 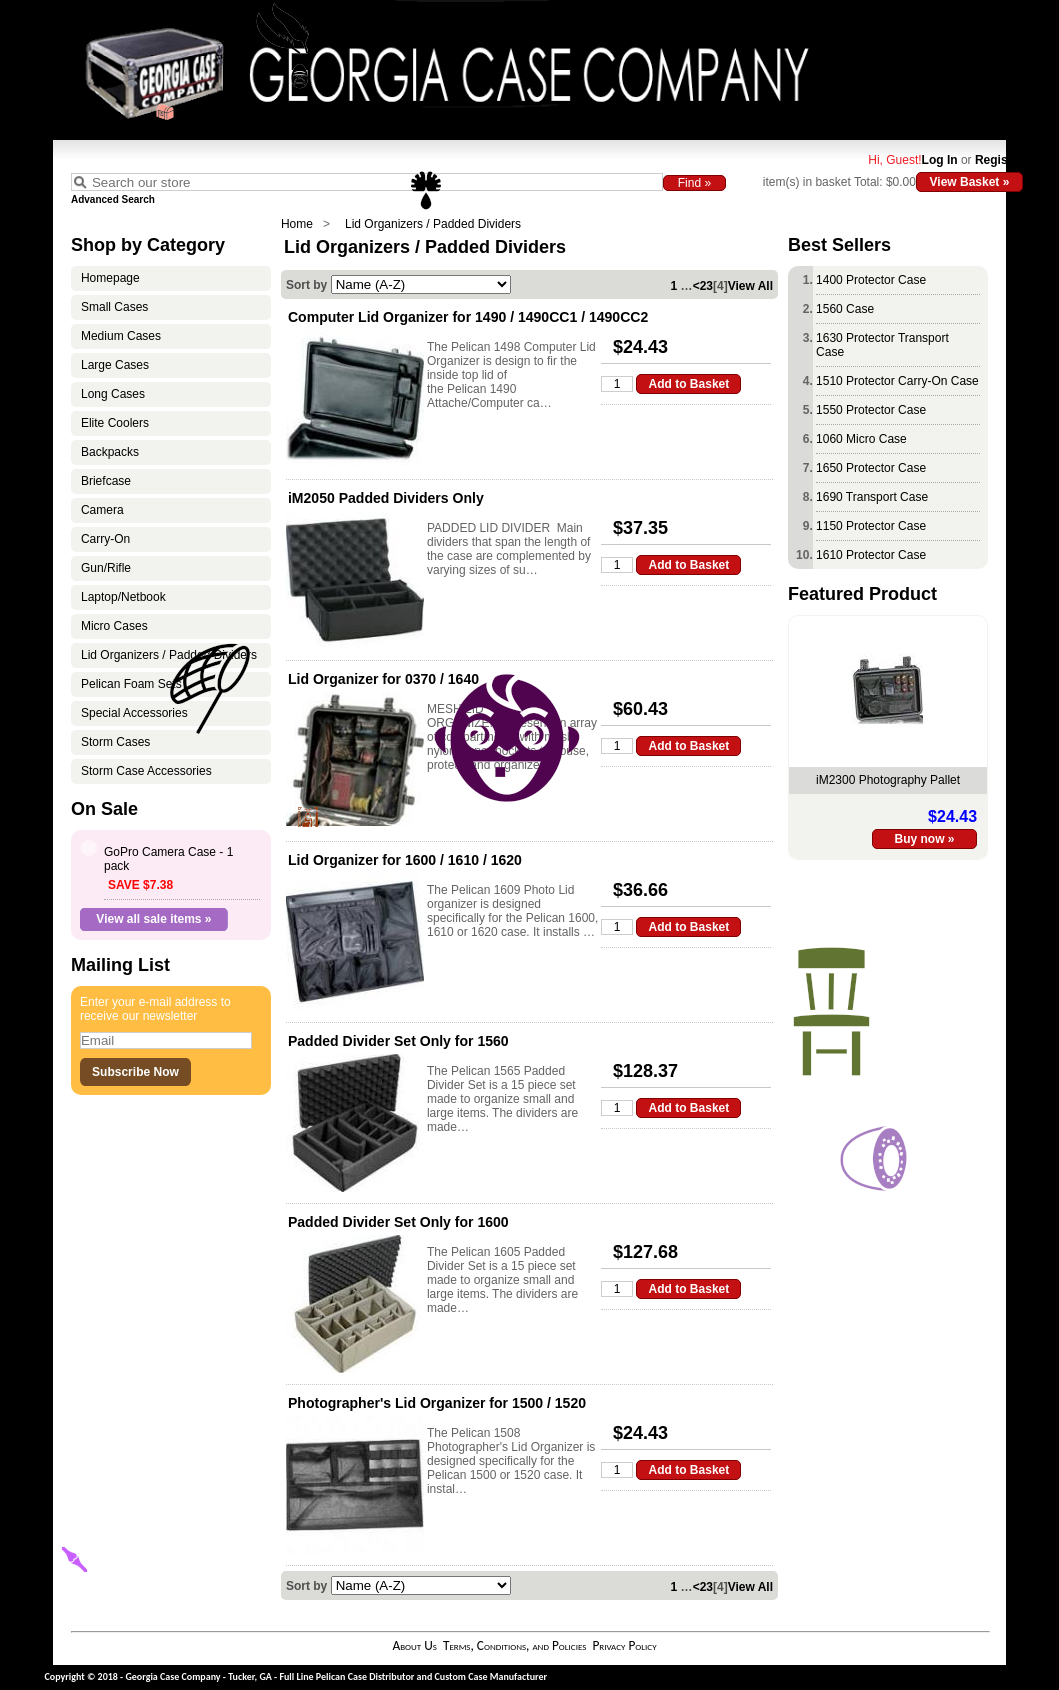 I want to click on pig character or avatar in a game, so click(x=300, y=76).